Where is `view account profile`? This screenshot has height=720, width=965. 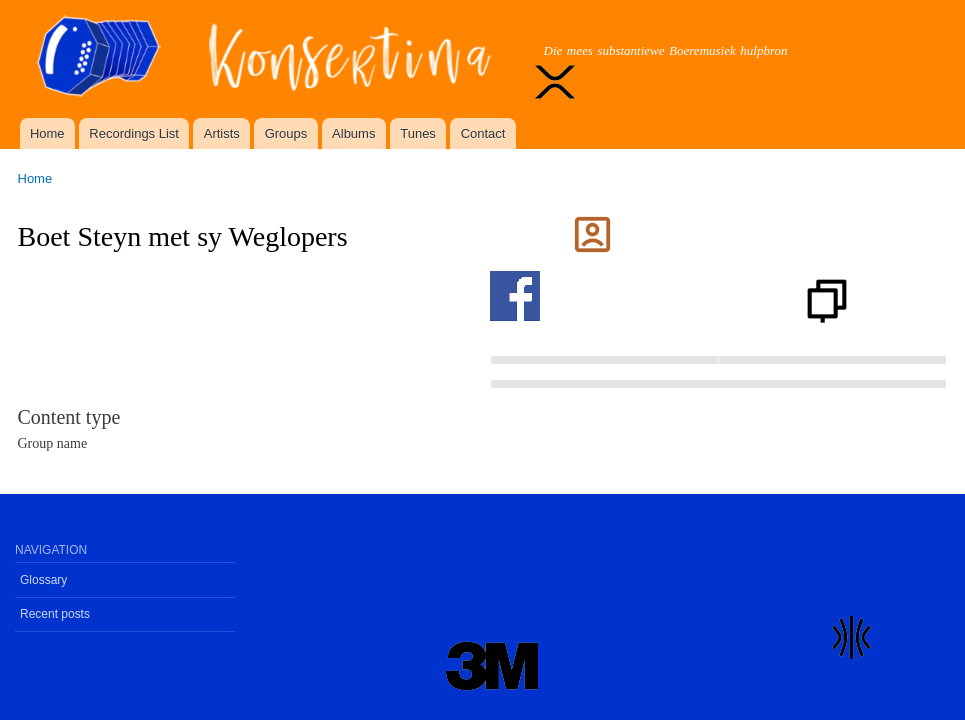 view account profile is located at coordinates (592, 234).